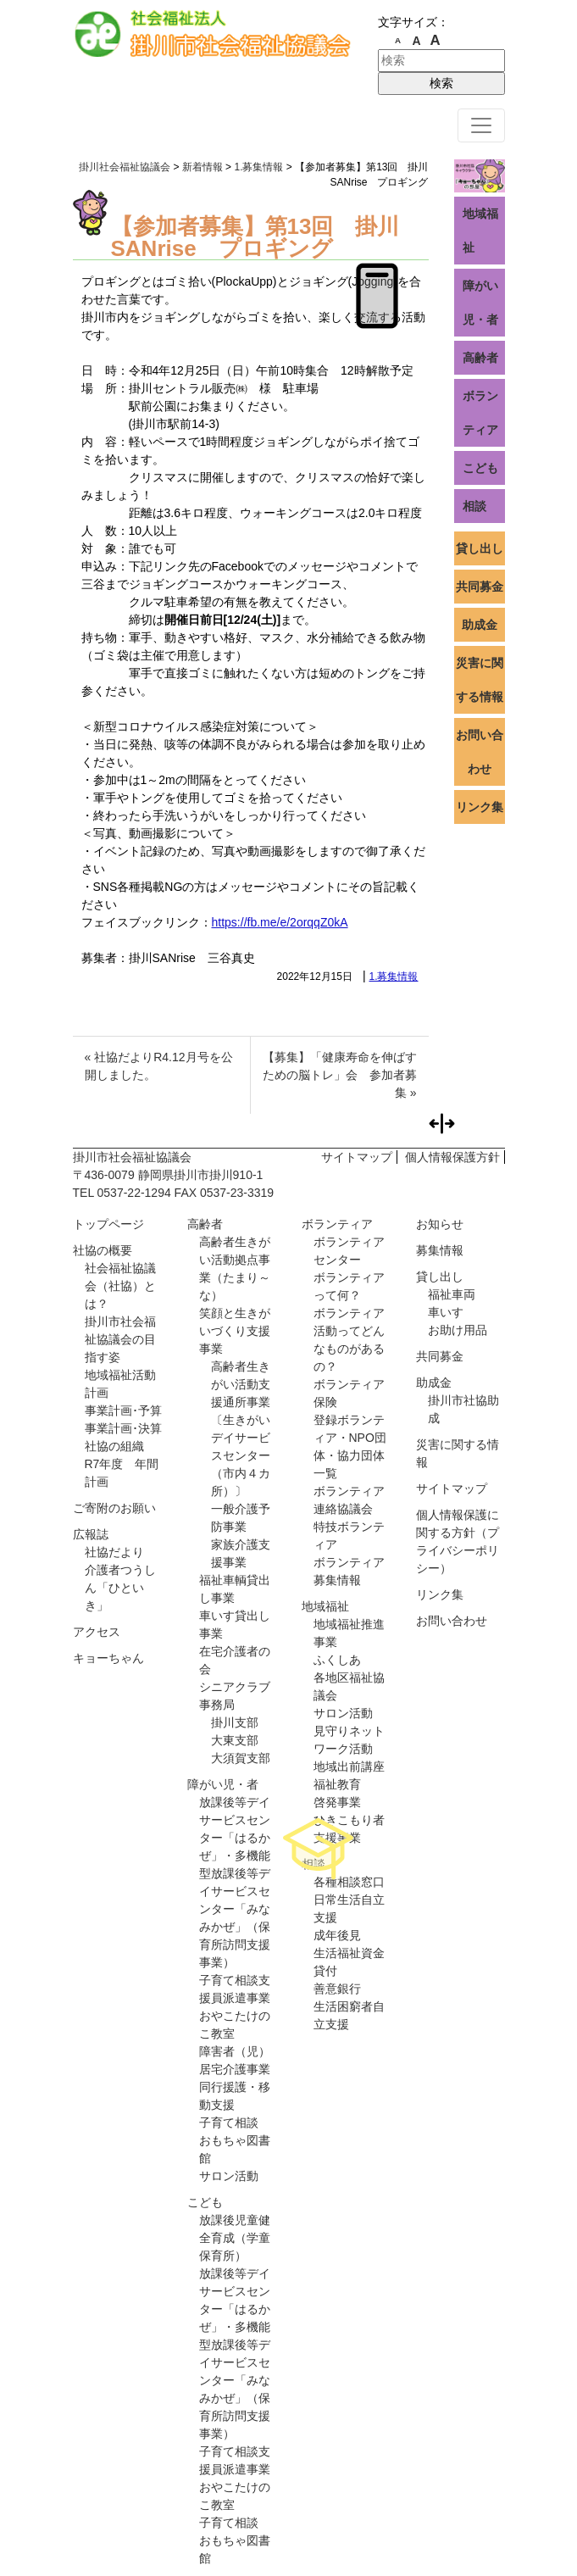  What do you see at coordinates (377, 296) in the screenshot?
I see `mobile device with speaker enabled` at bounding box center [377, 296].